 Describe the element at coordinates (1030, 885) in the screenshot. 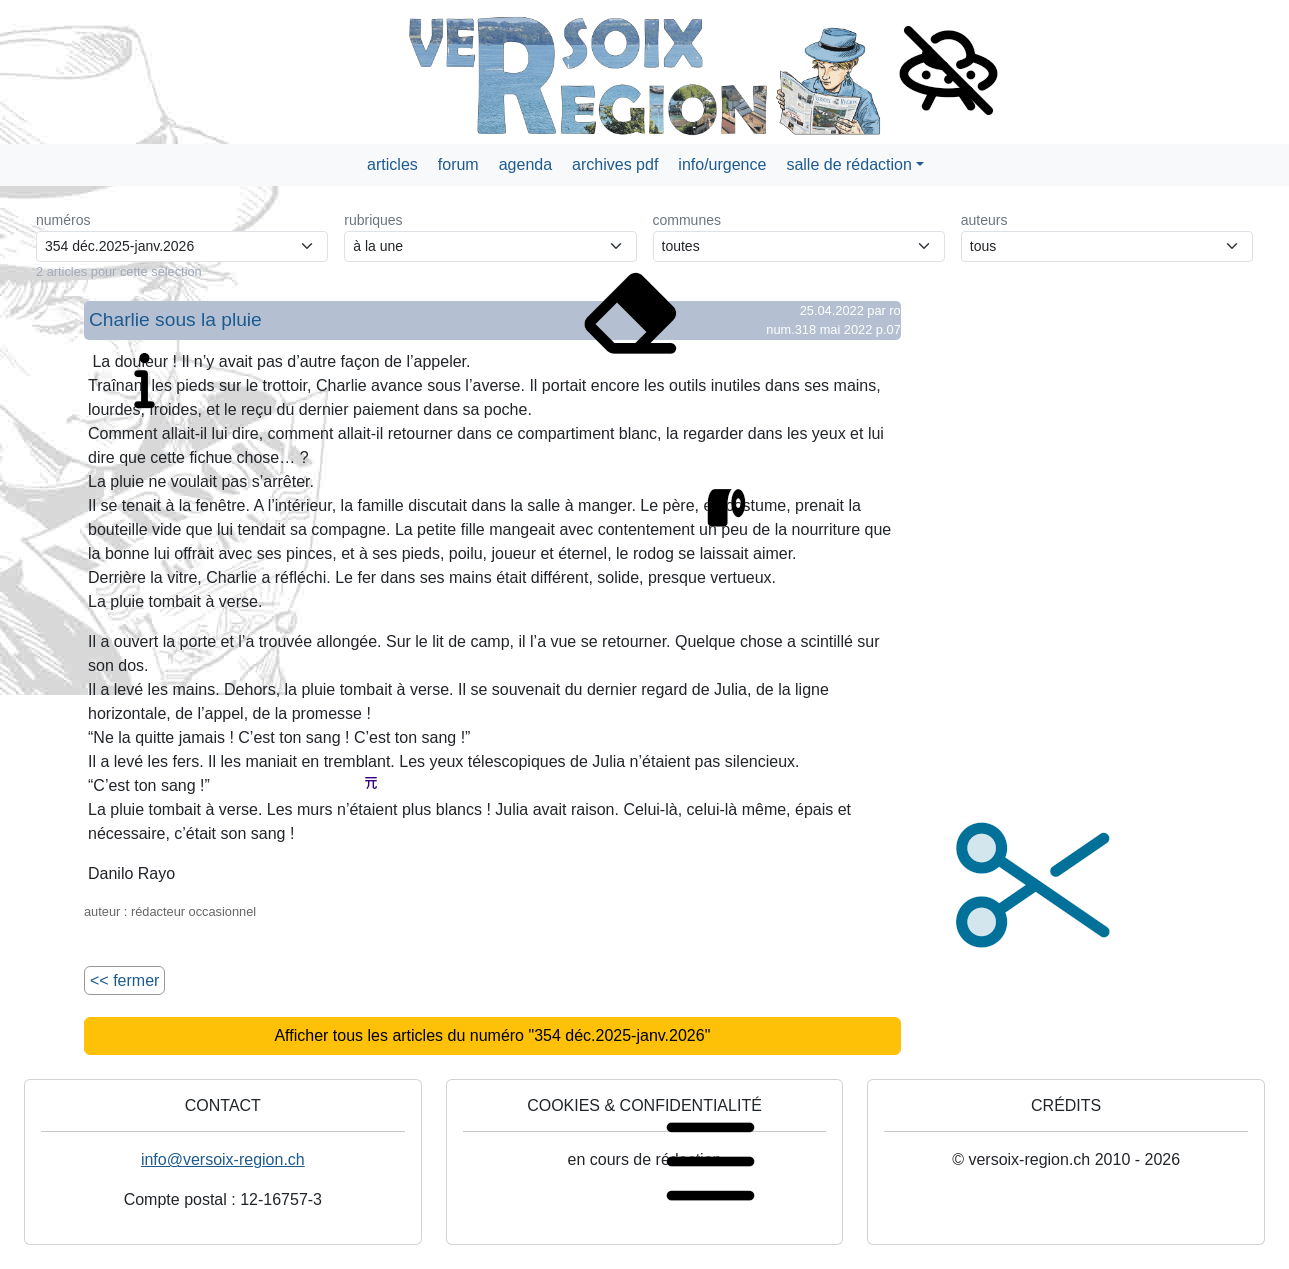

I see `cut selected content` at that location.